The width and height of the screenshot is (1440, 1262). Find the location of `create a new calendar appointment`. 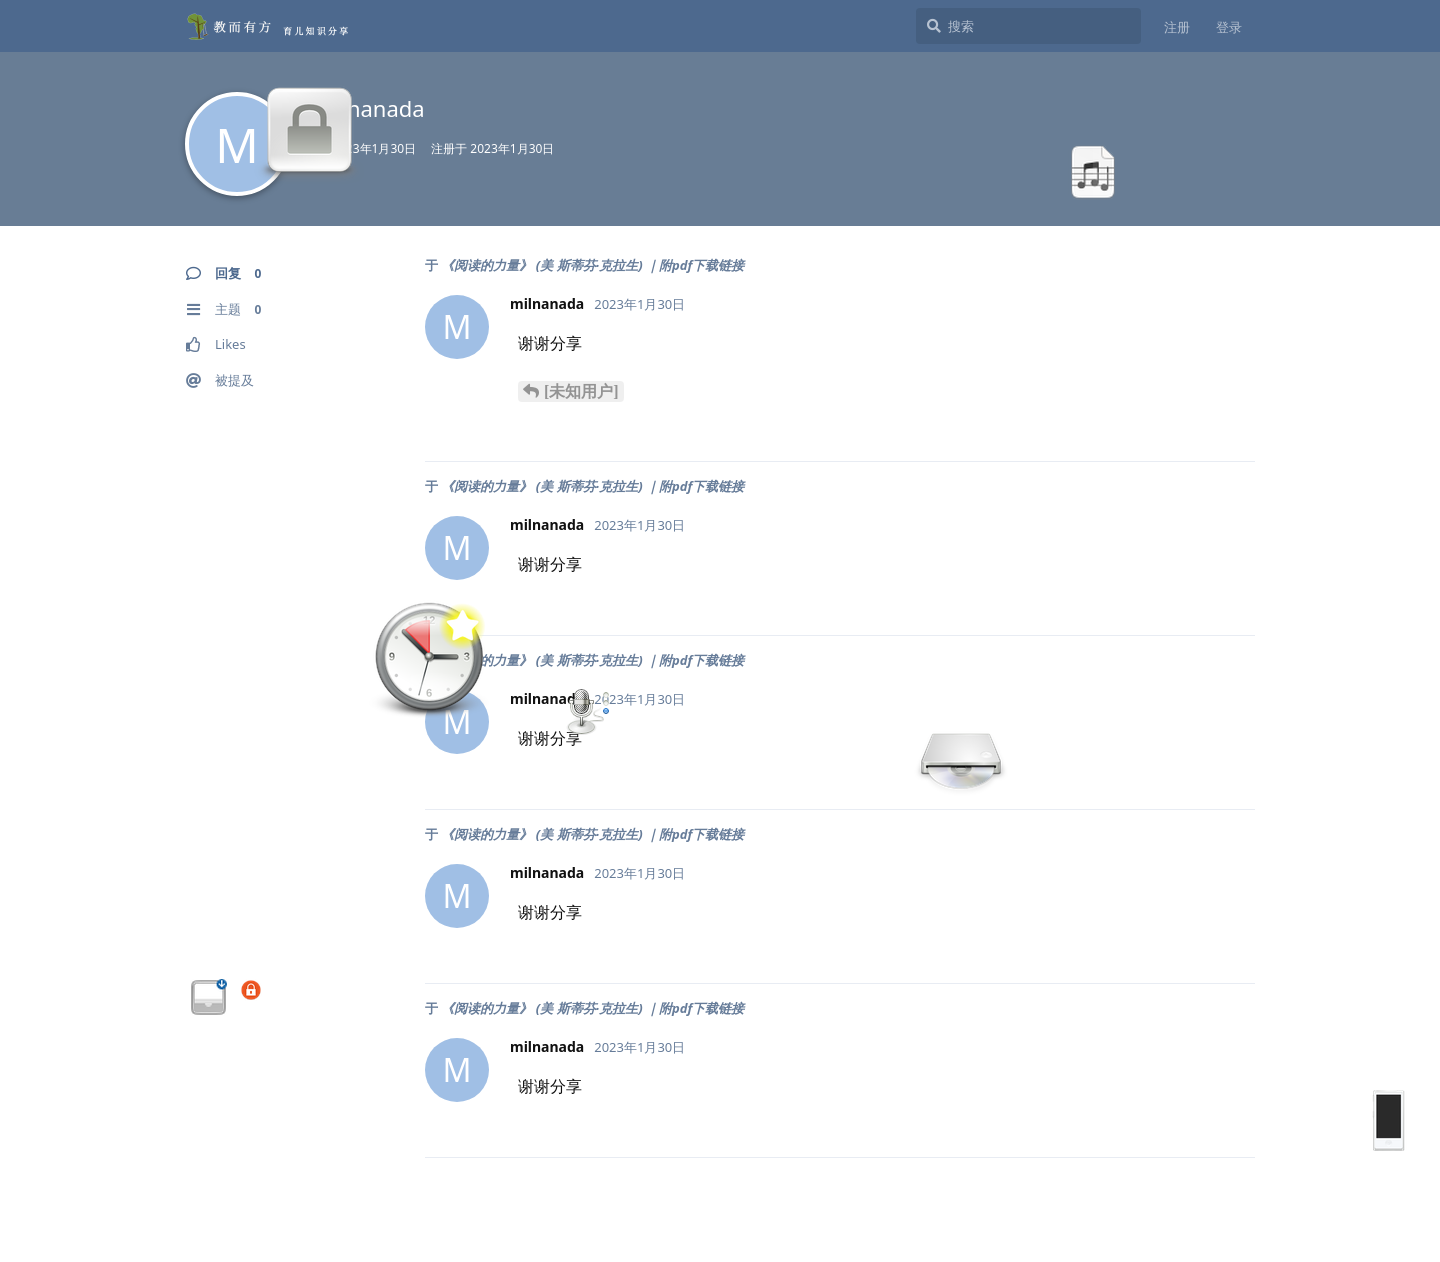

create a new calendar appointment is located at coordinates (431, 656).